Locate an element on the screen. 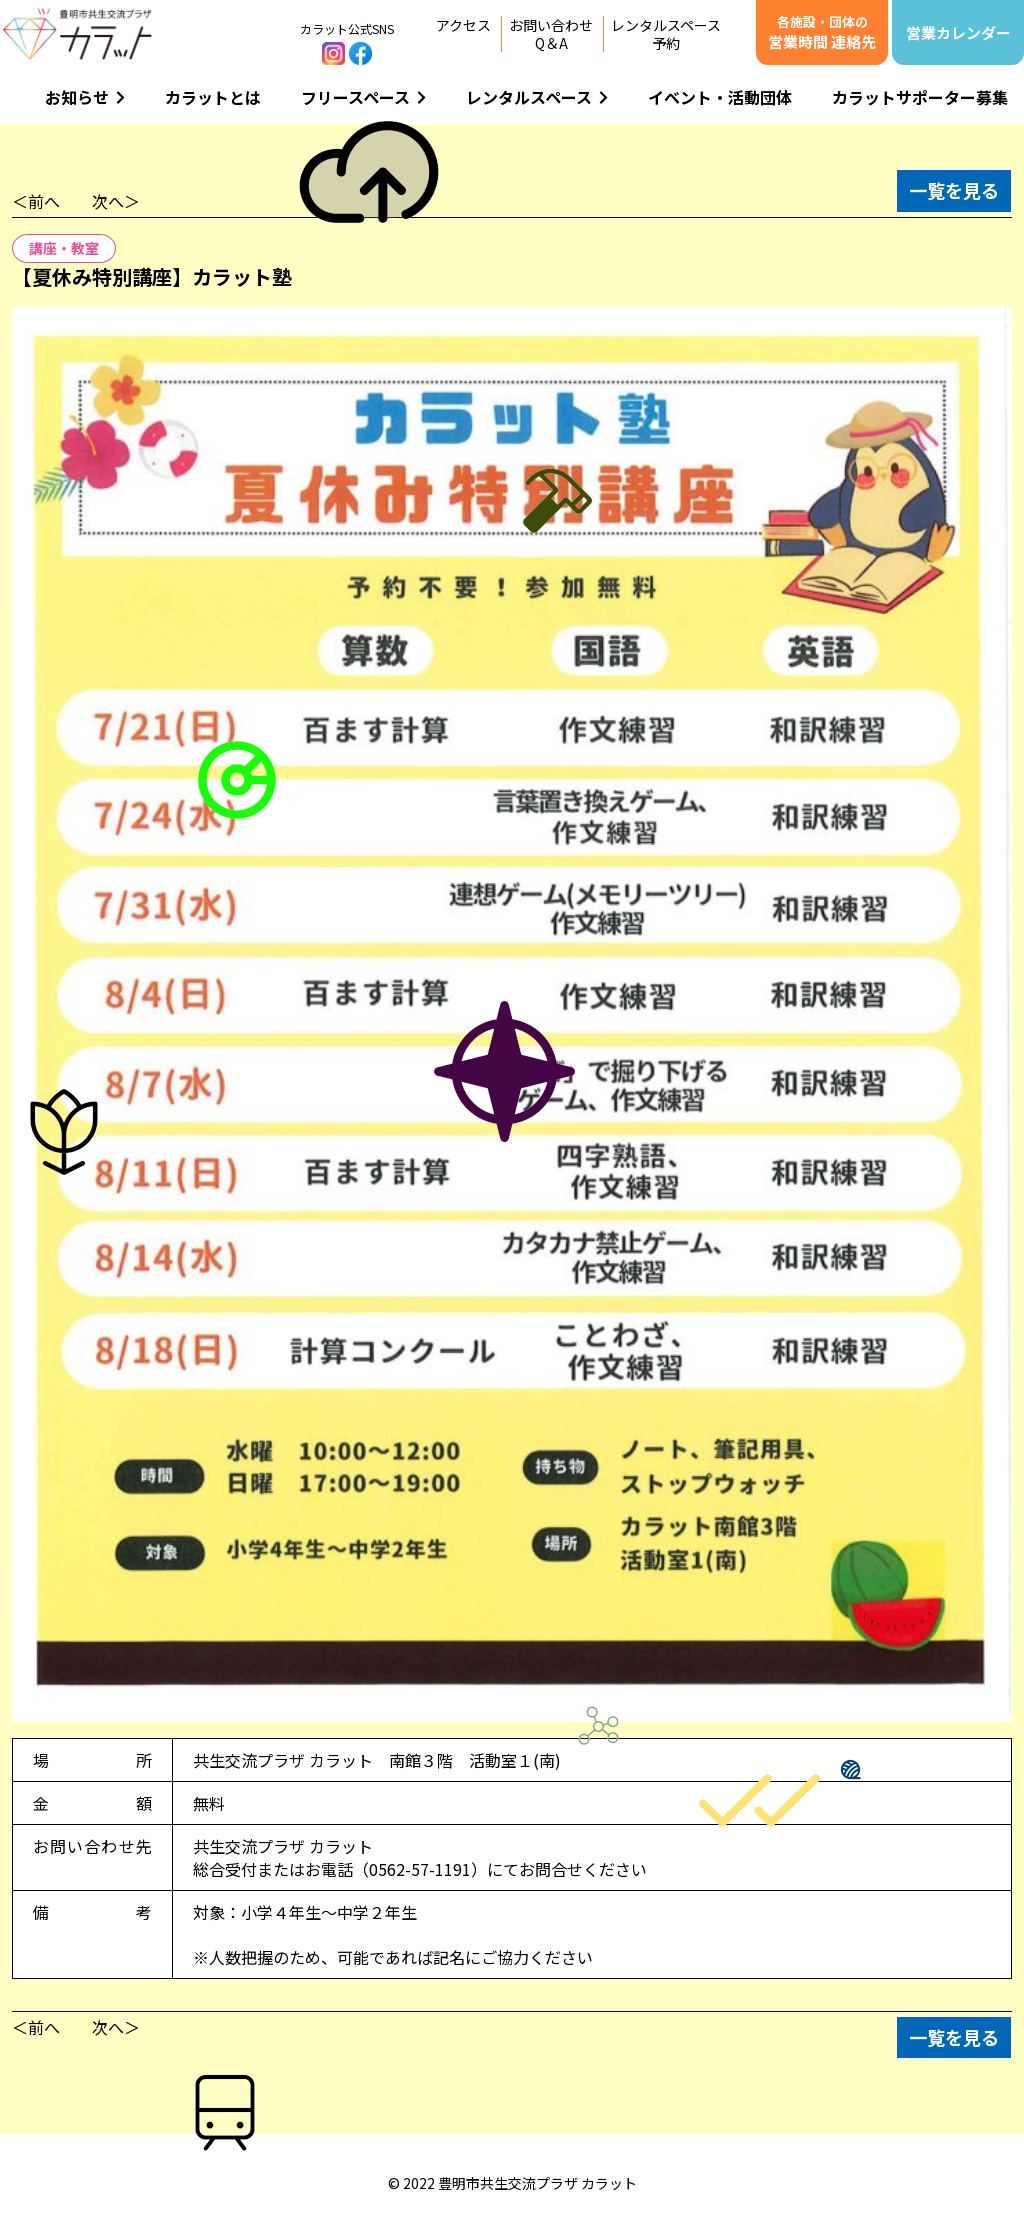 The height and width of the screenshot is (2234, 1024). access tools or settings is located at coordinates (554, 502).